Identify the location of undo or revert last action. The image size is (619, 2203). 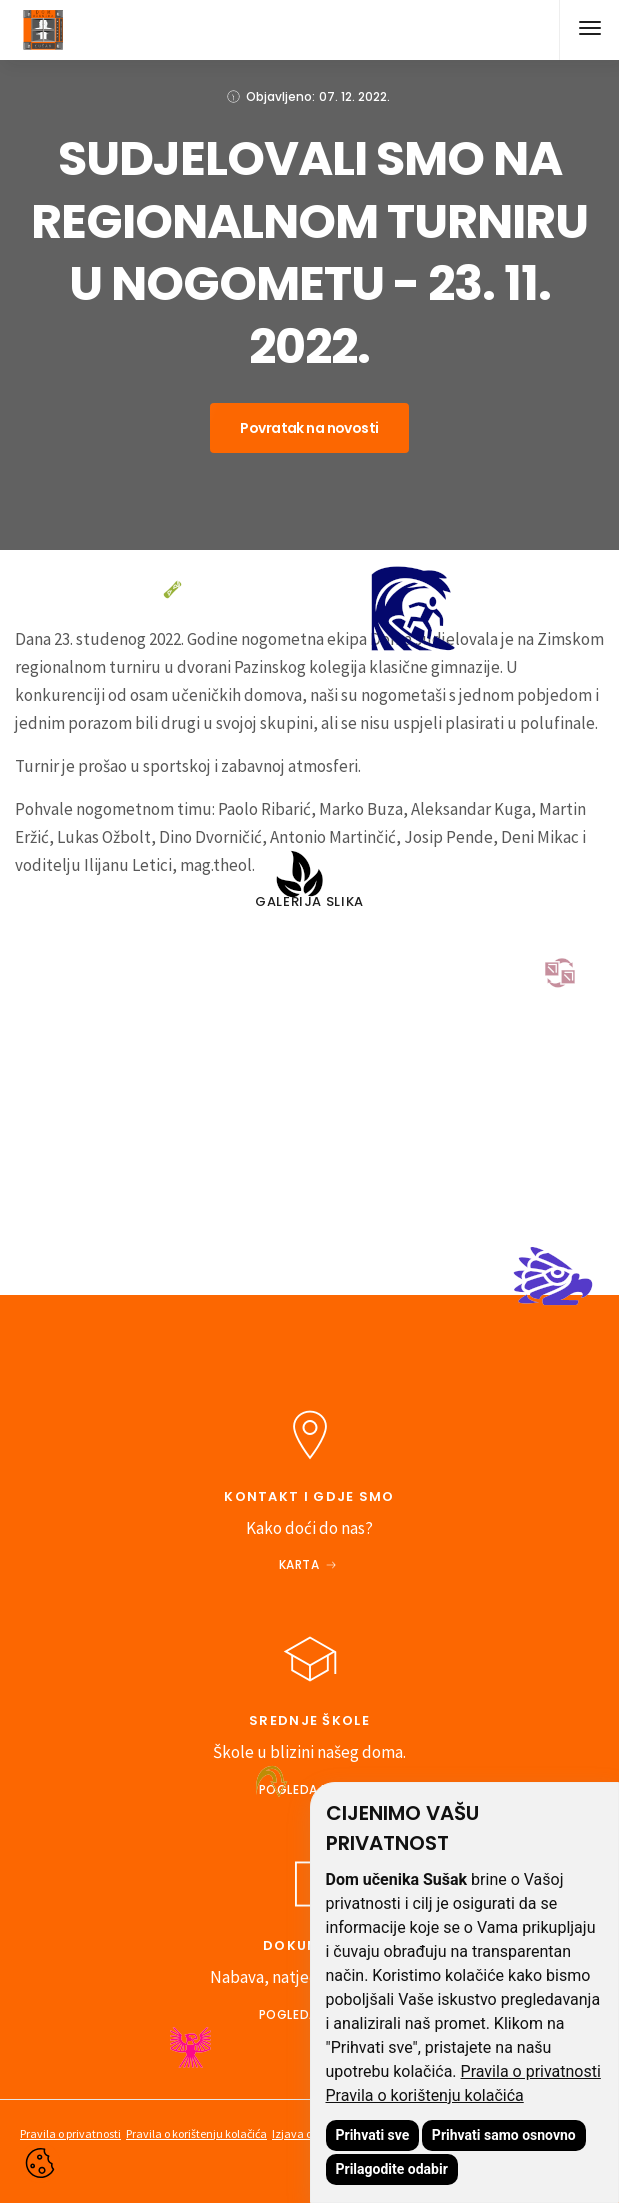
(271, 1781).